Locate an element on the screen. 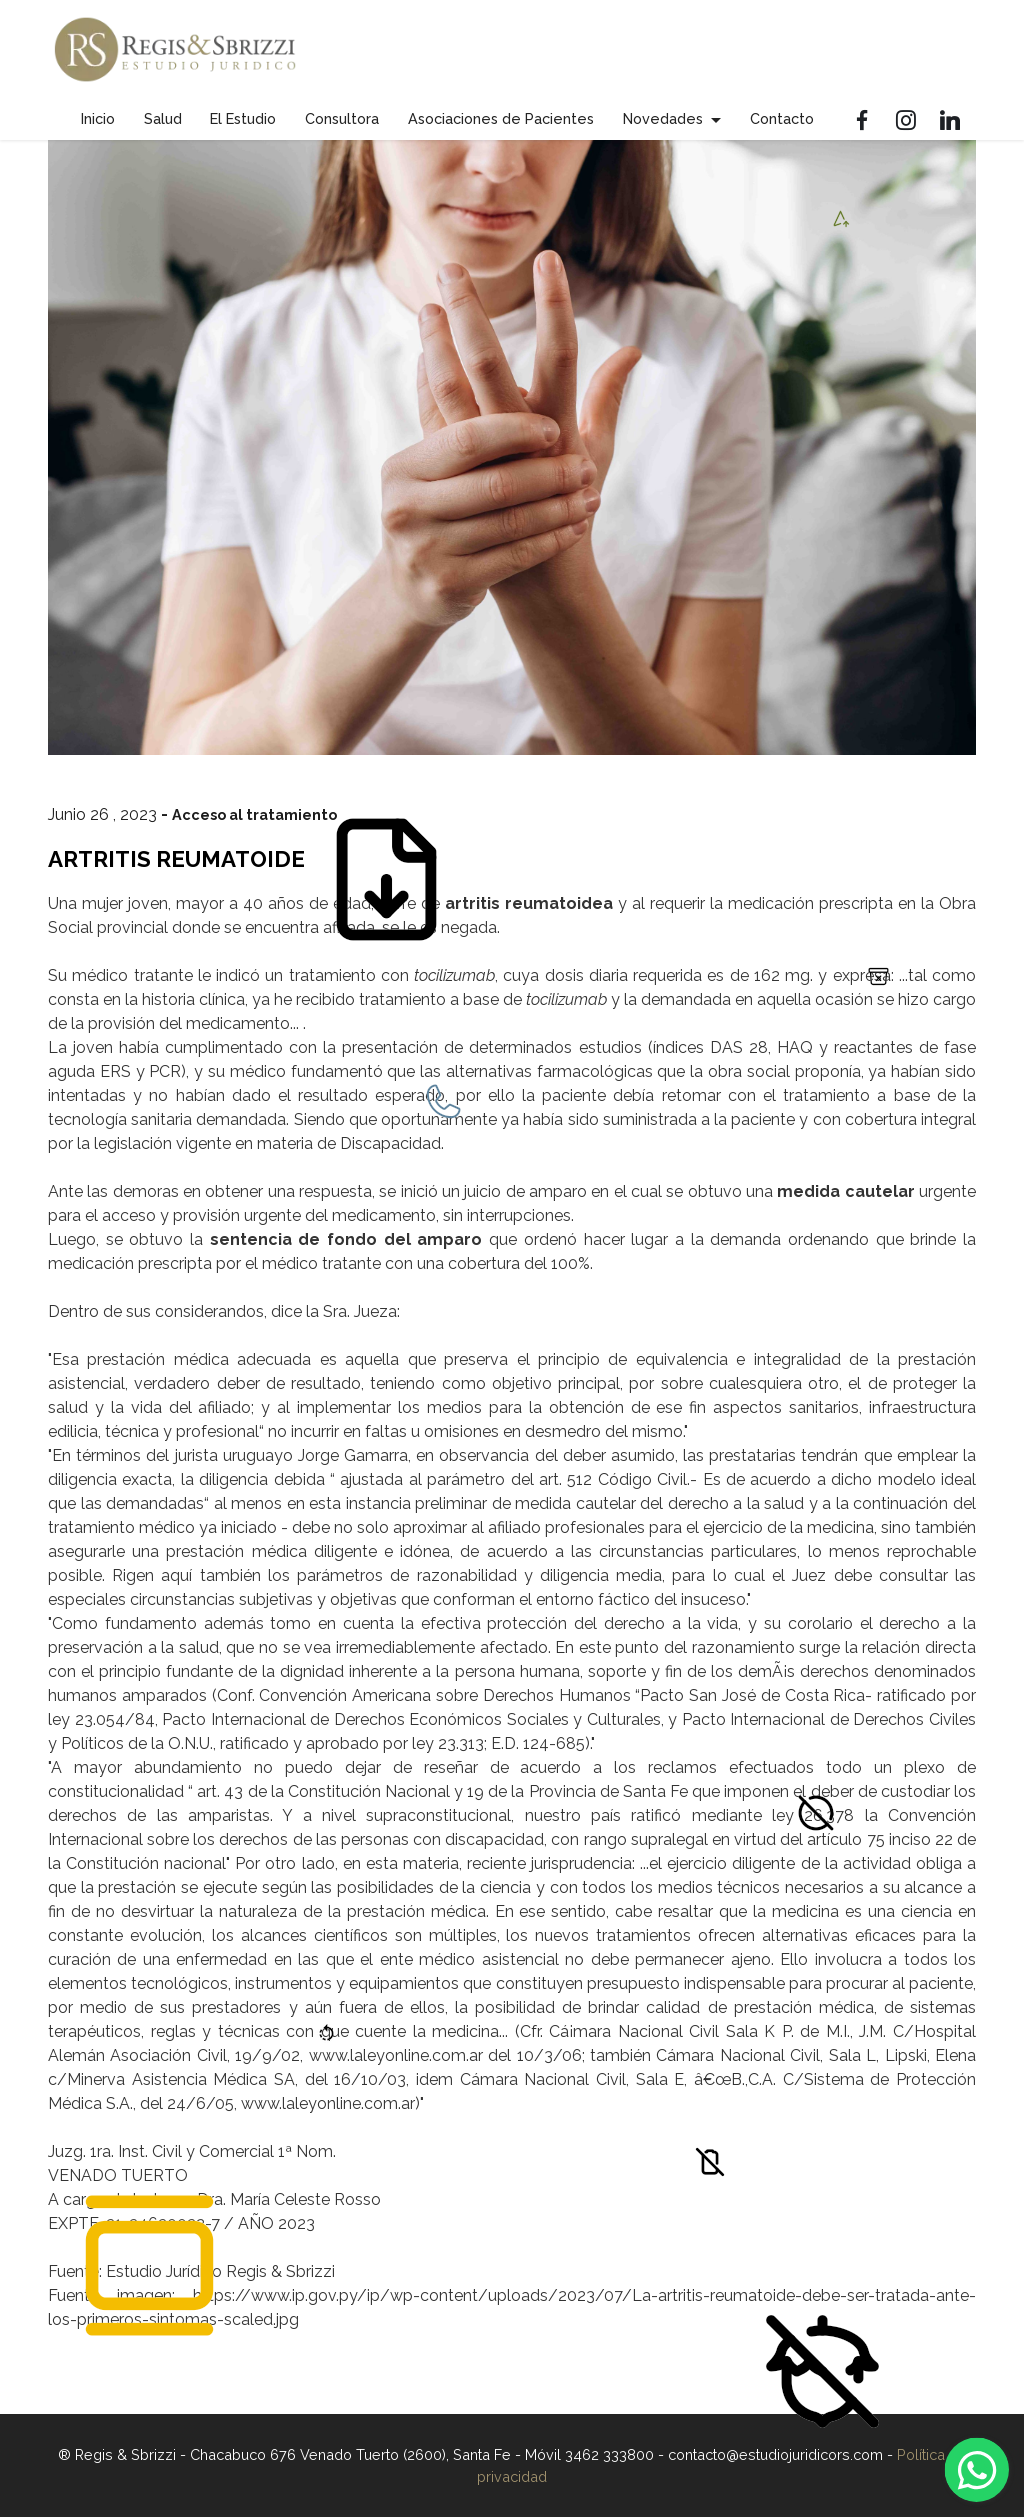 Image resolution: width=1024 pixels, height=2517 pixels. make a phone call is located at coordinates (443, 1102).